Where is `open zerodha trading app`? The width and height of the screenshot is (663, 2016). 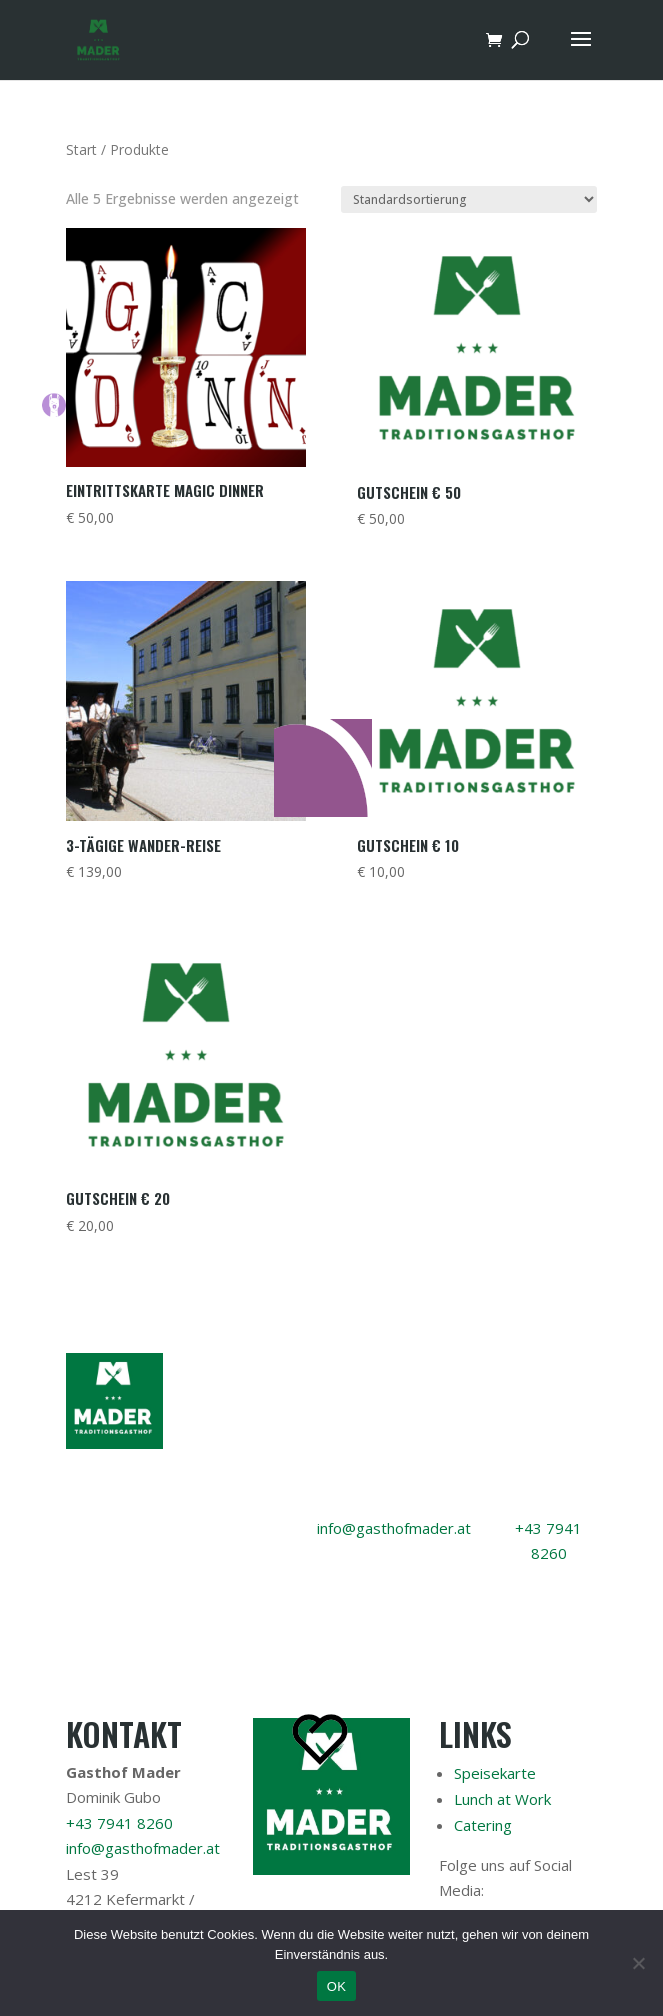
open zerodha trading app is located at coordinates (323, 768).